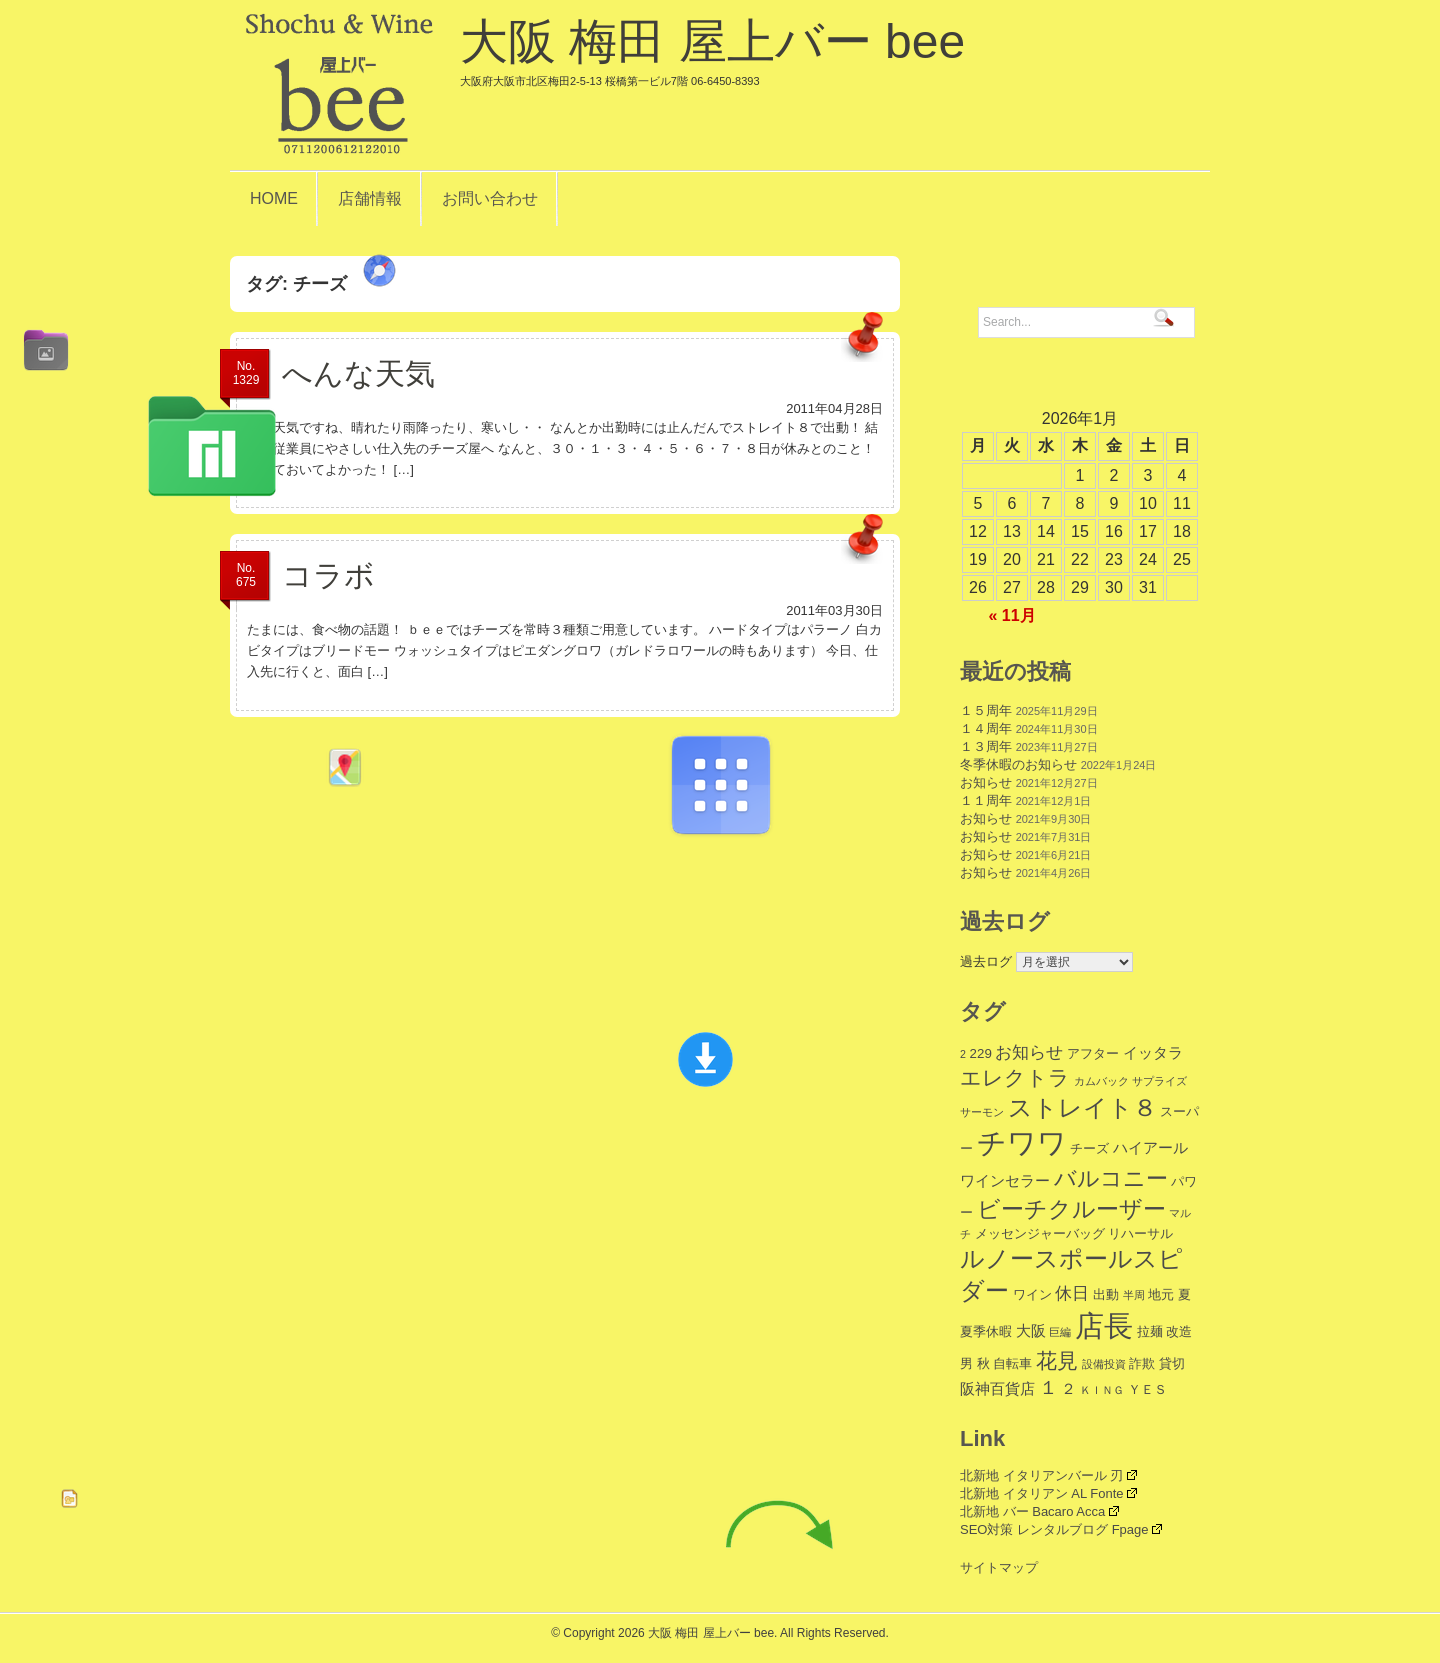  What do you see at coordinates (705, 1059) in the screenshot?
I see `indicates a downloaded or downloading file` at bounding box center [705, 1059].